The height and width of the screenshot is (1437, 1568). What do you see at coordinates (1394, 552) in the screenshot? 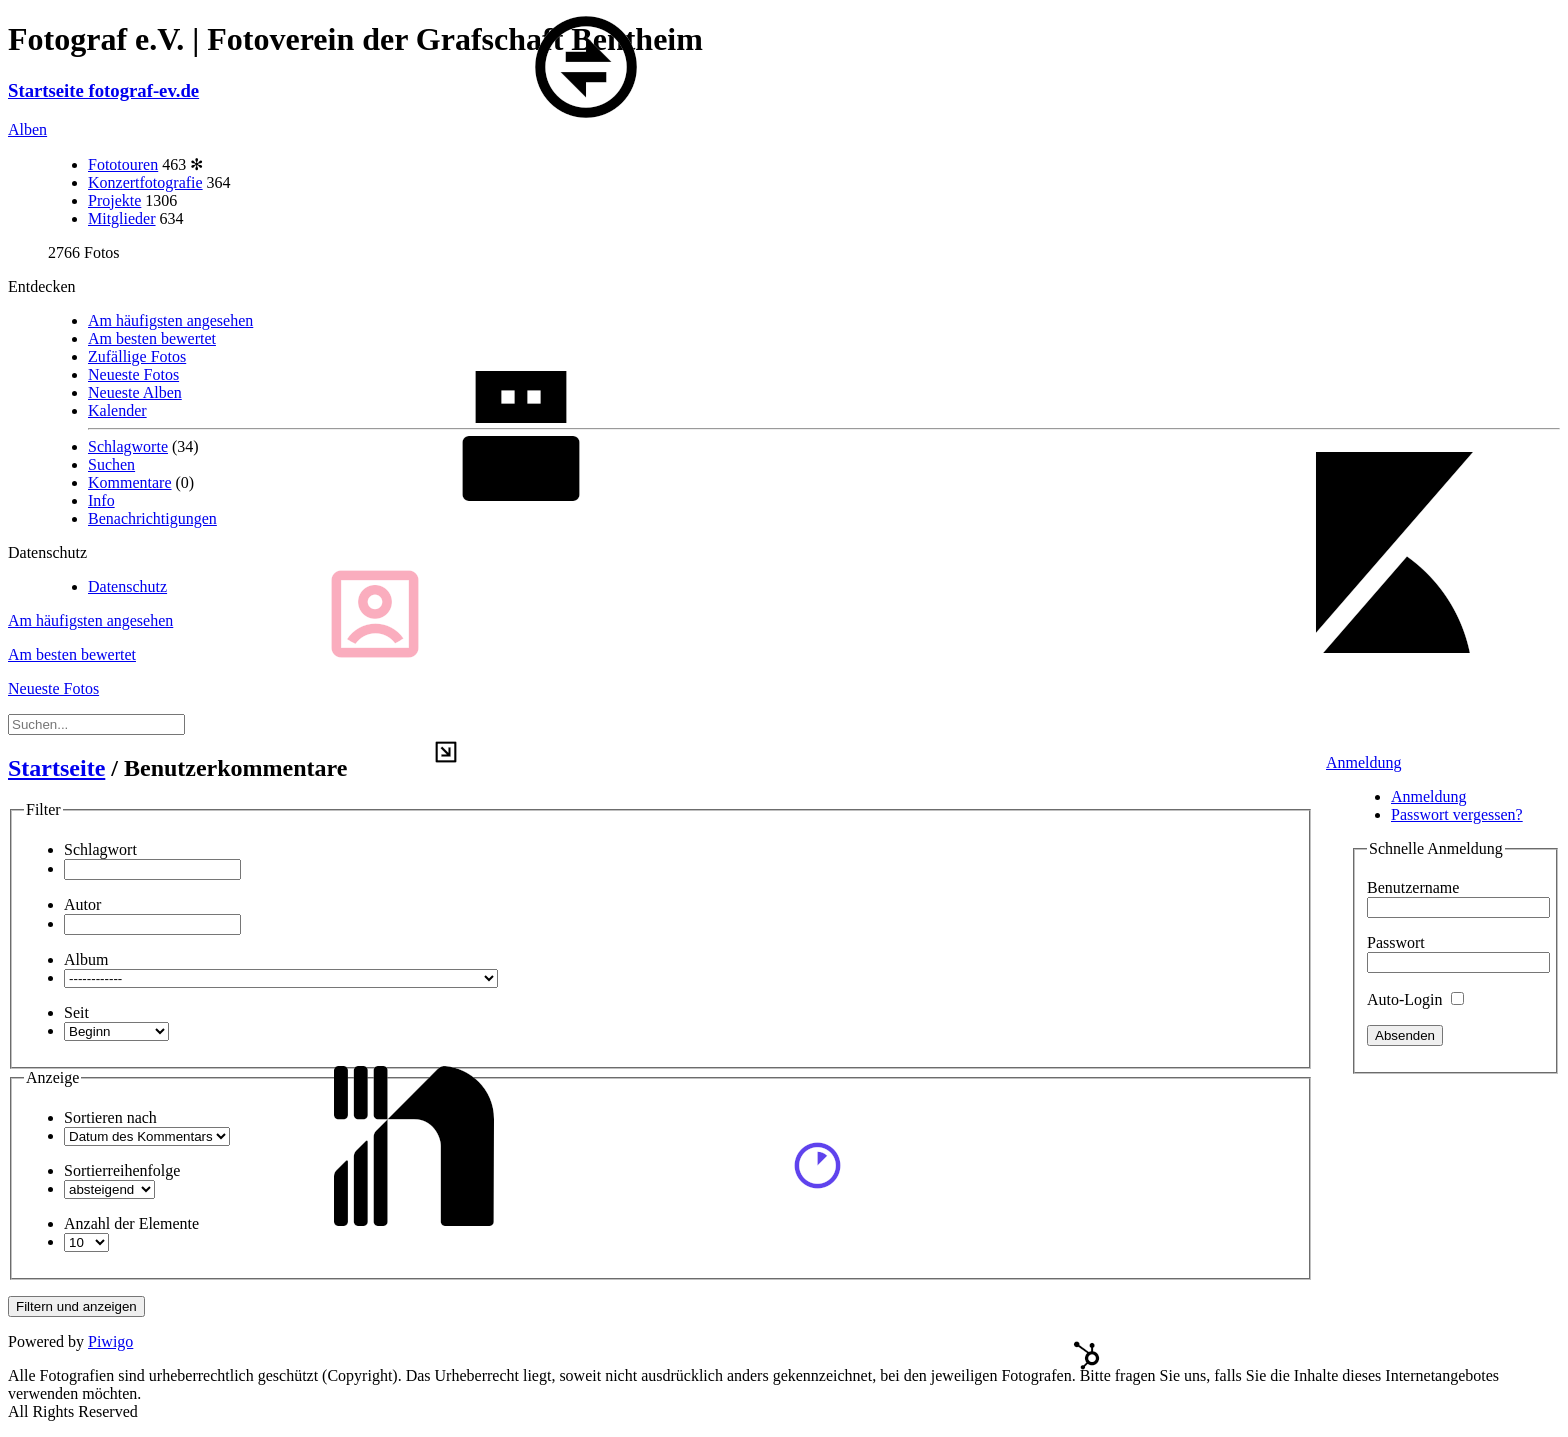
I see `open kibana dashboard` at bounding box center [1394, 552].